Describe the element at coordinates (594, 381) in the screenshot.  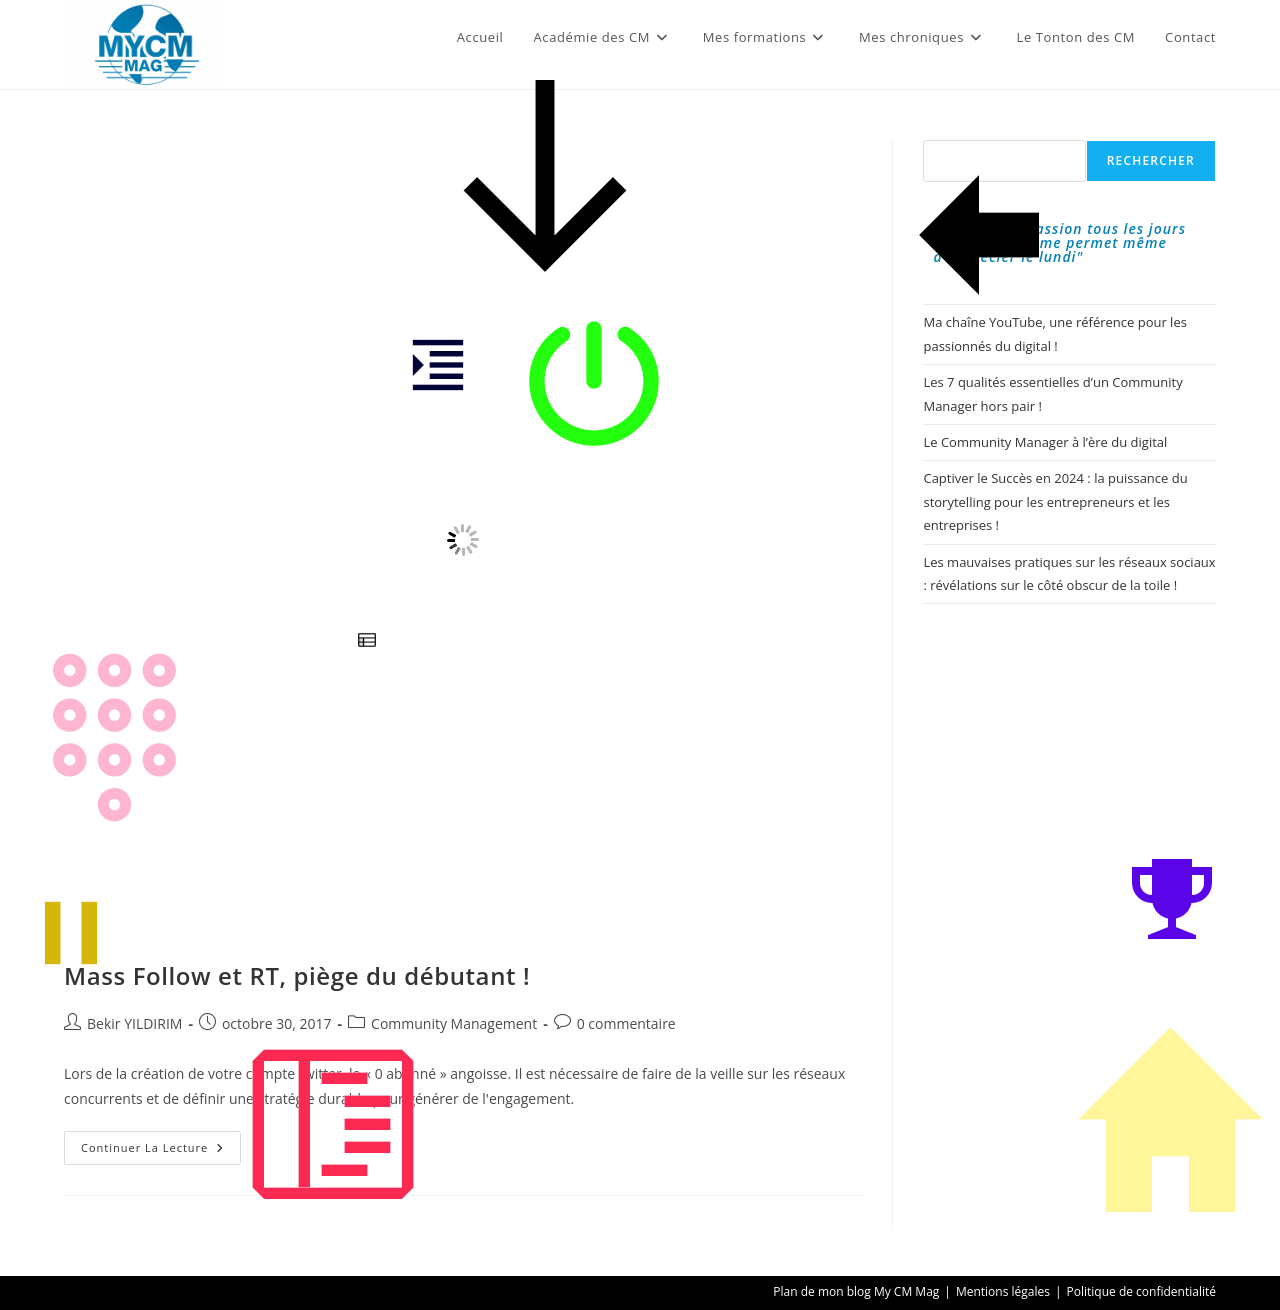
I see `turn device on or off` at that location.